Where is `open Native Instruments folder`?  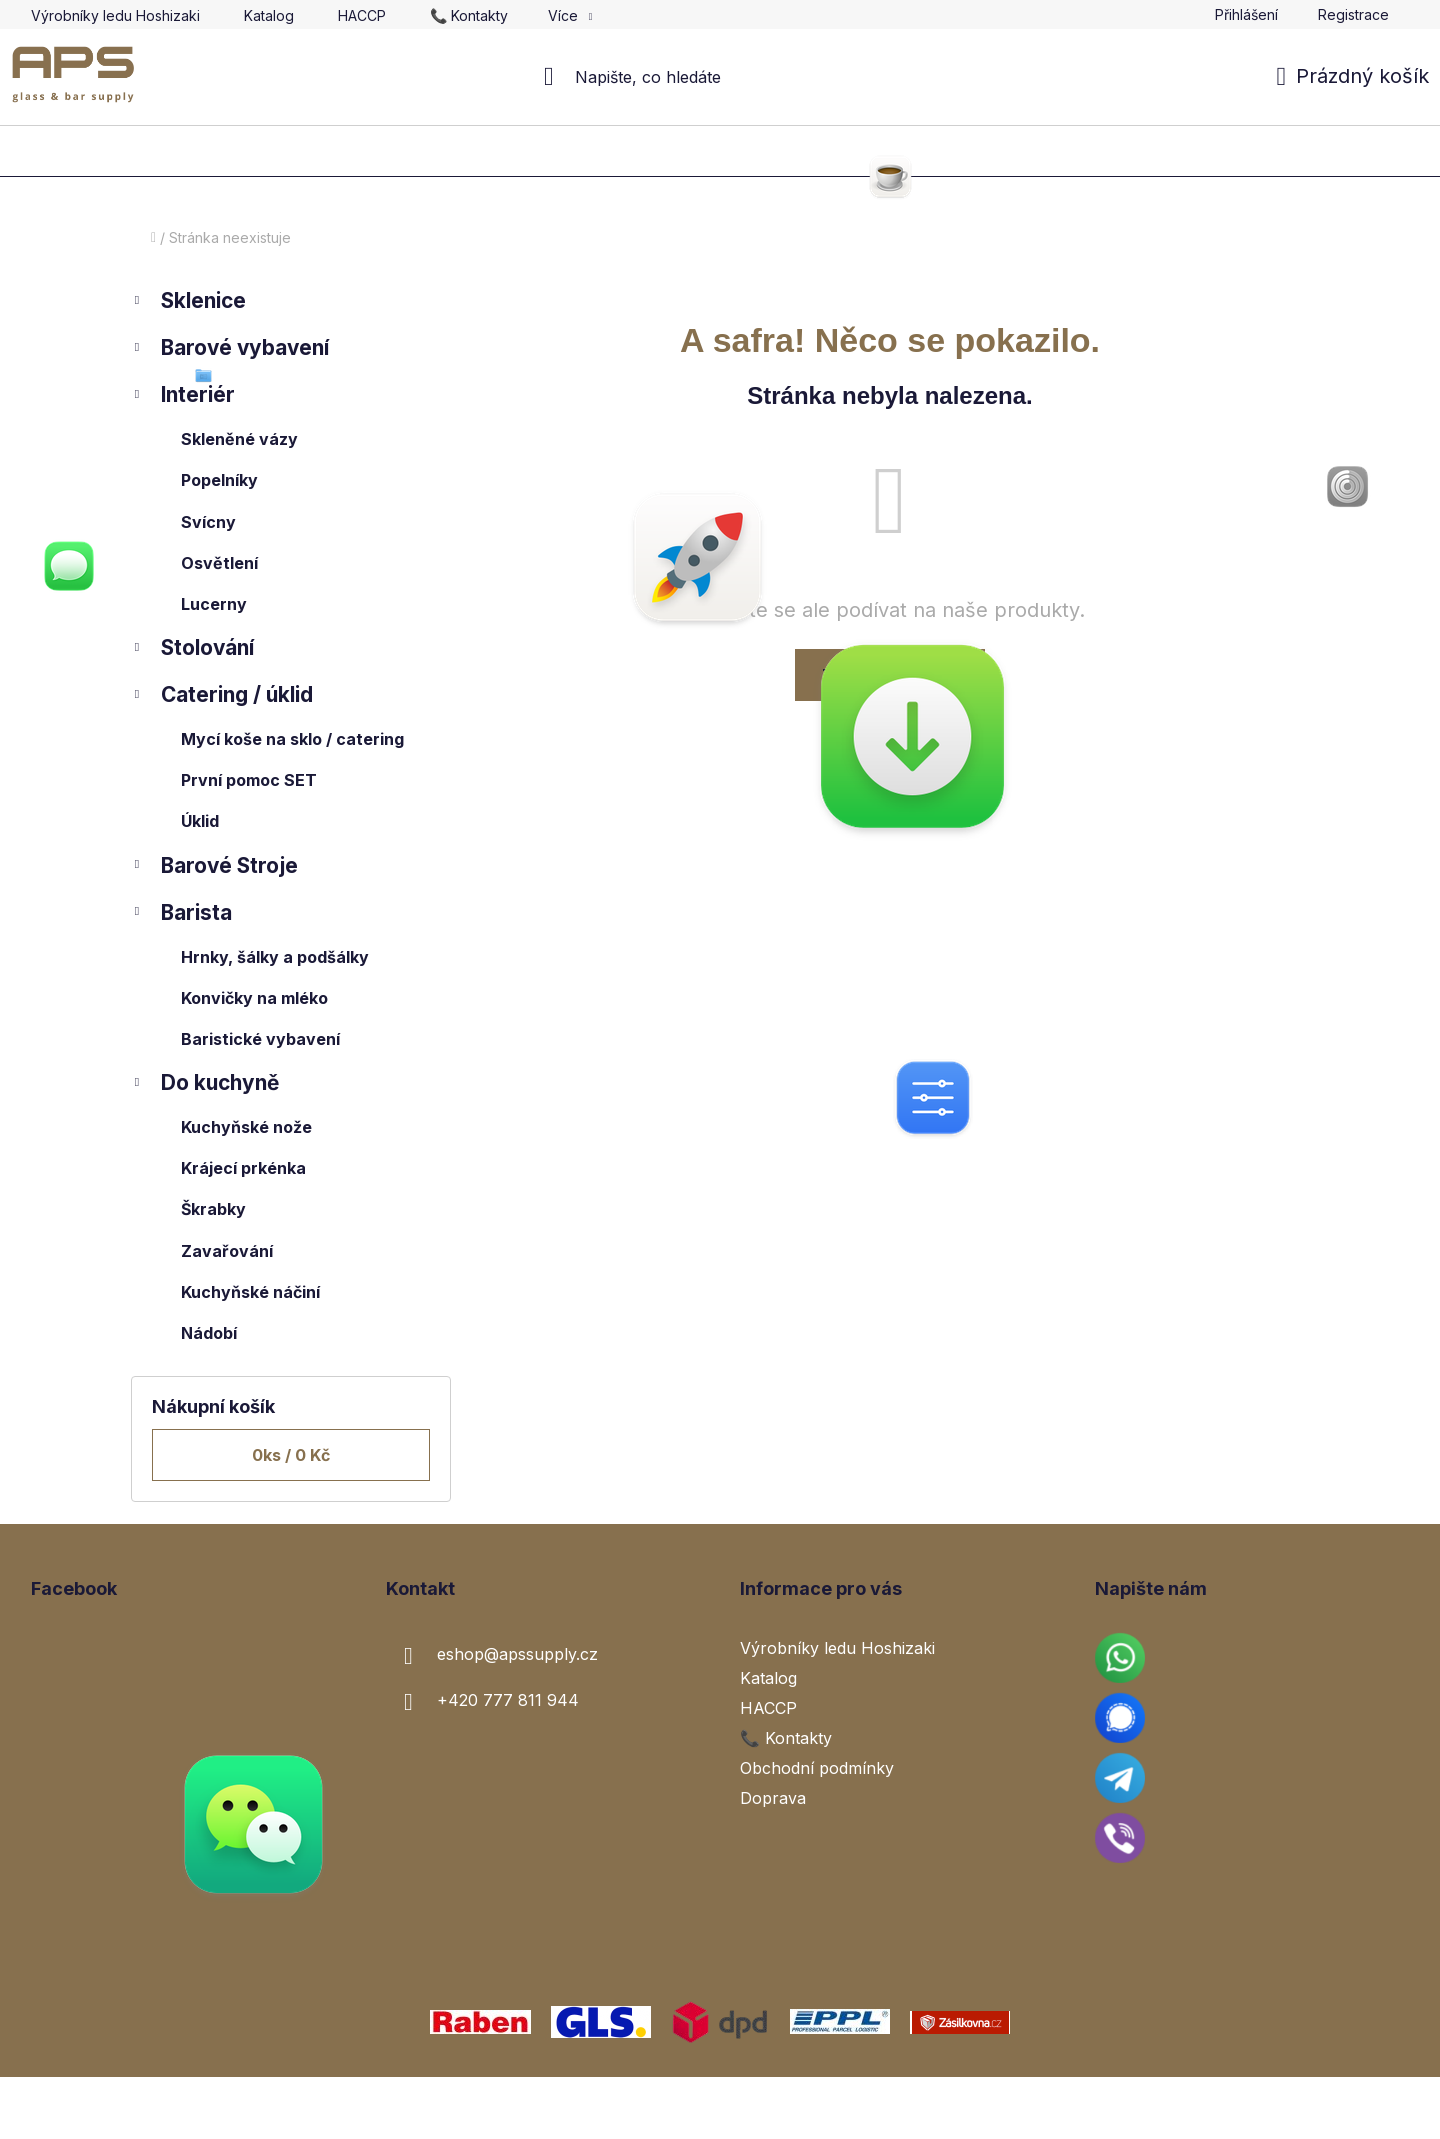 open Native Instruments folder is located at coordinates (203, 375).